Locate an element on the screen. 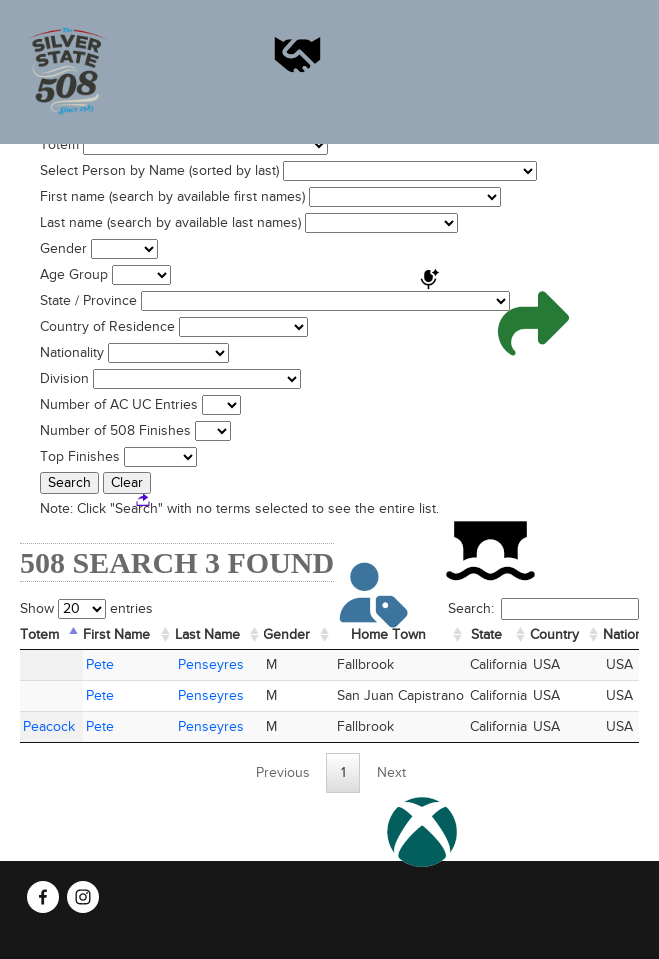  tag or label a user profile is located at coordinates (372, 592).